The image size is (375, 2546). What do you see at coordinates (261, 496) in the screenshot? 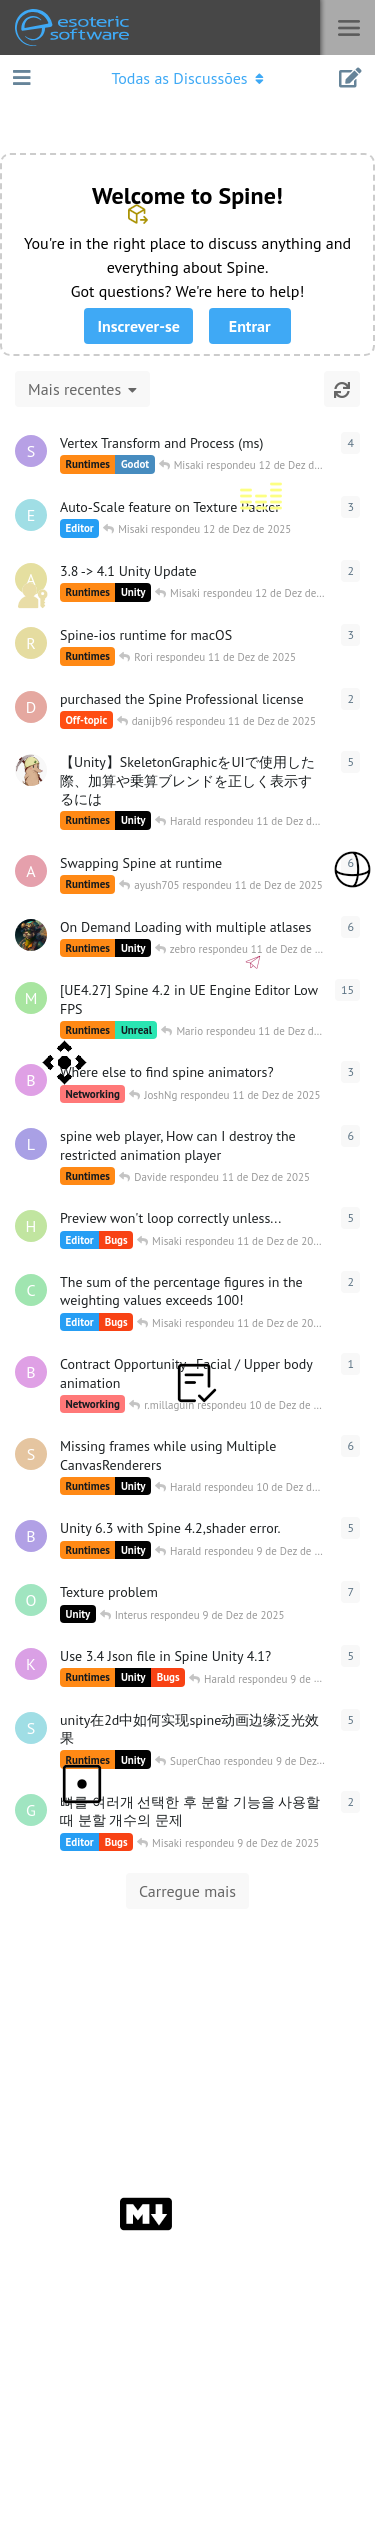
I see `adjust audio equalizer settings` at bounding box center [261, 496].